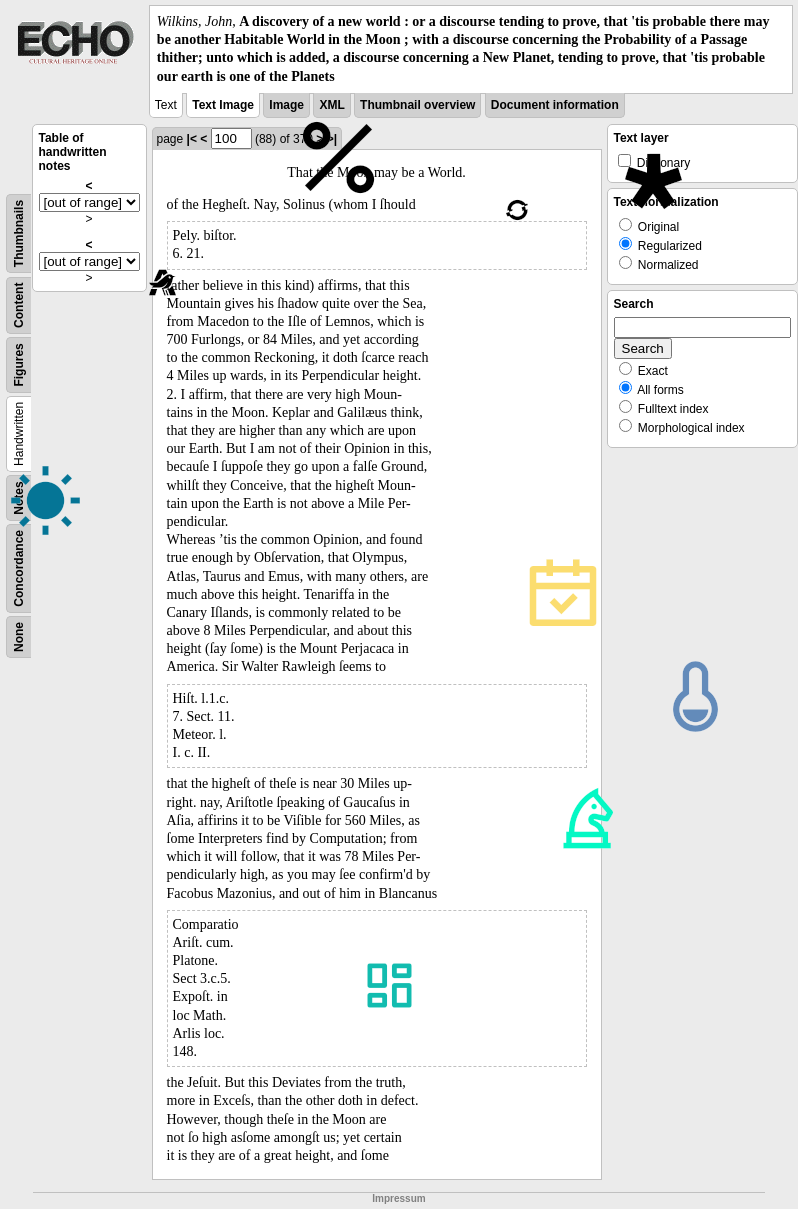 This screenshot has width=798, height=1209. What do you see at coordinates (45, 500) in the screenshot?
I see `switch to light mode` at bounding box center [45, 500].